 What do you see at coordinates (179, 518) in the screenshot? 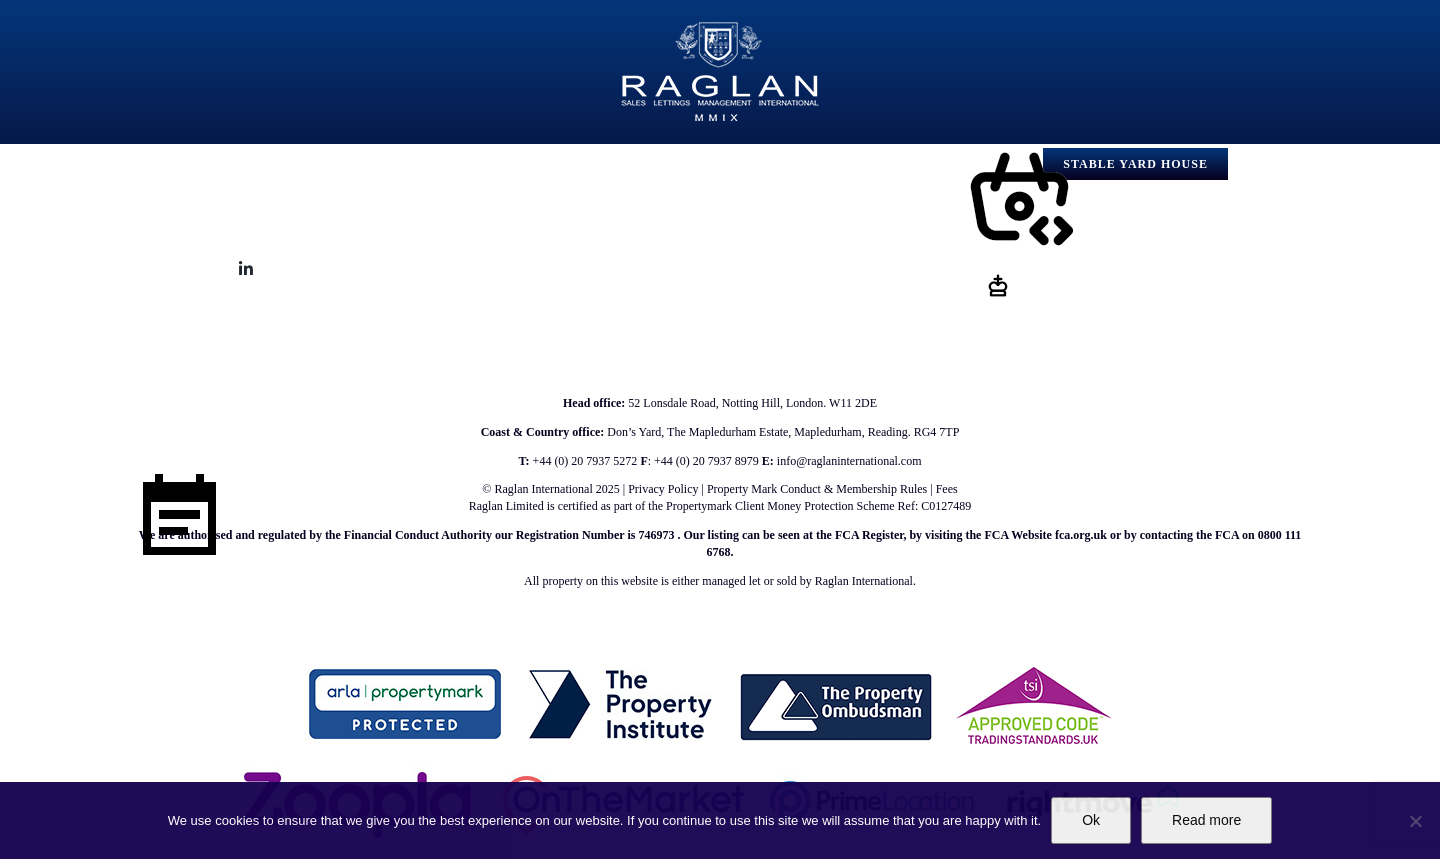
I see `view event details or notes` at bounding box center [179, 518].